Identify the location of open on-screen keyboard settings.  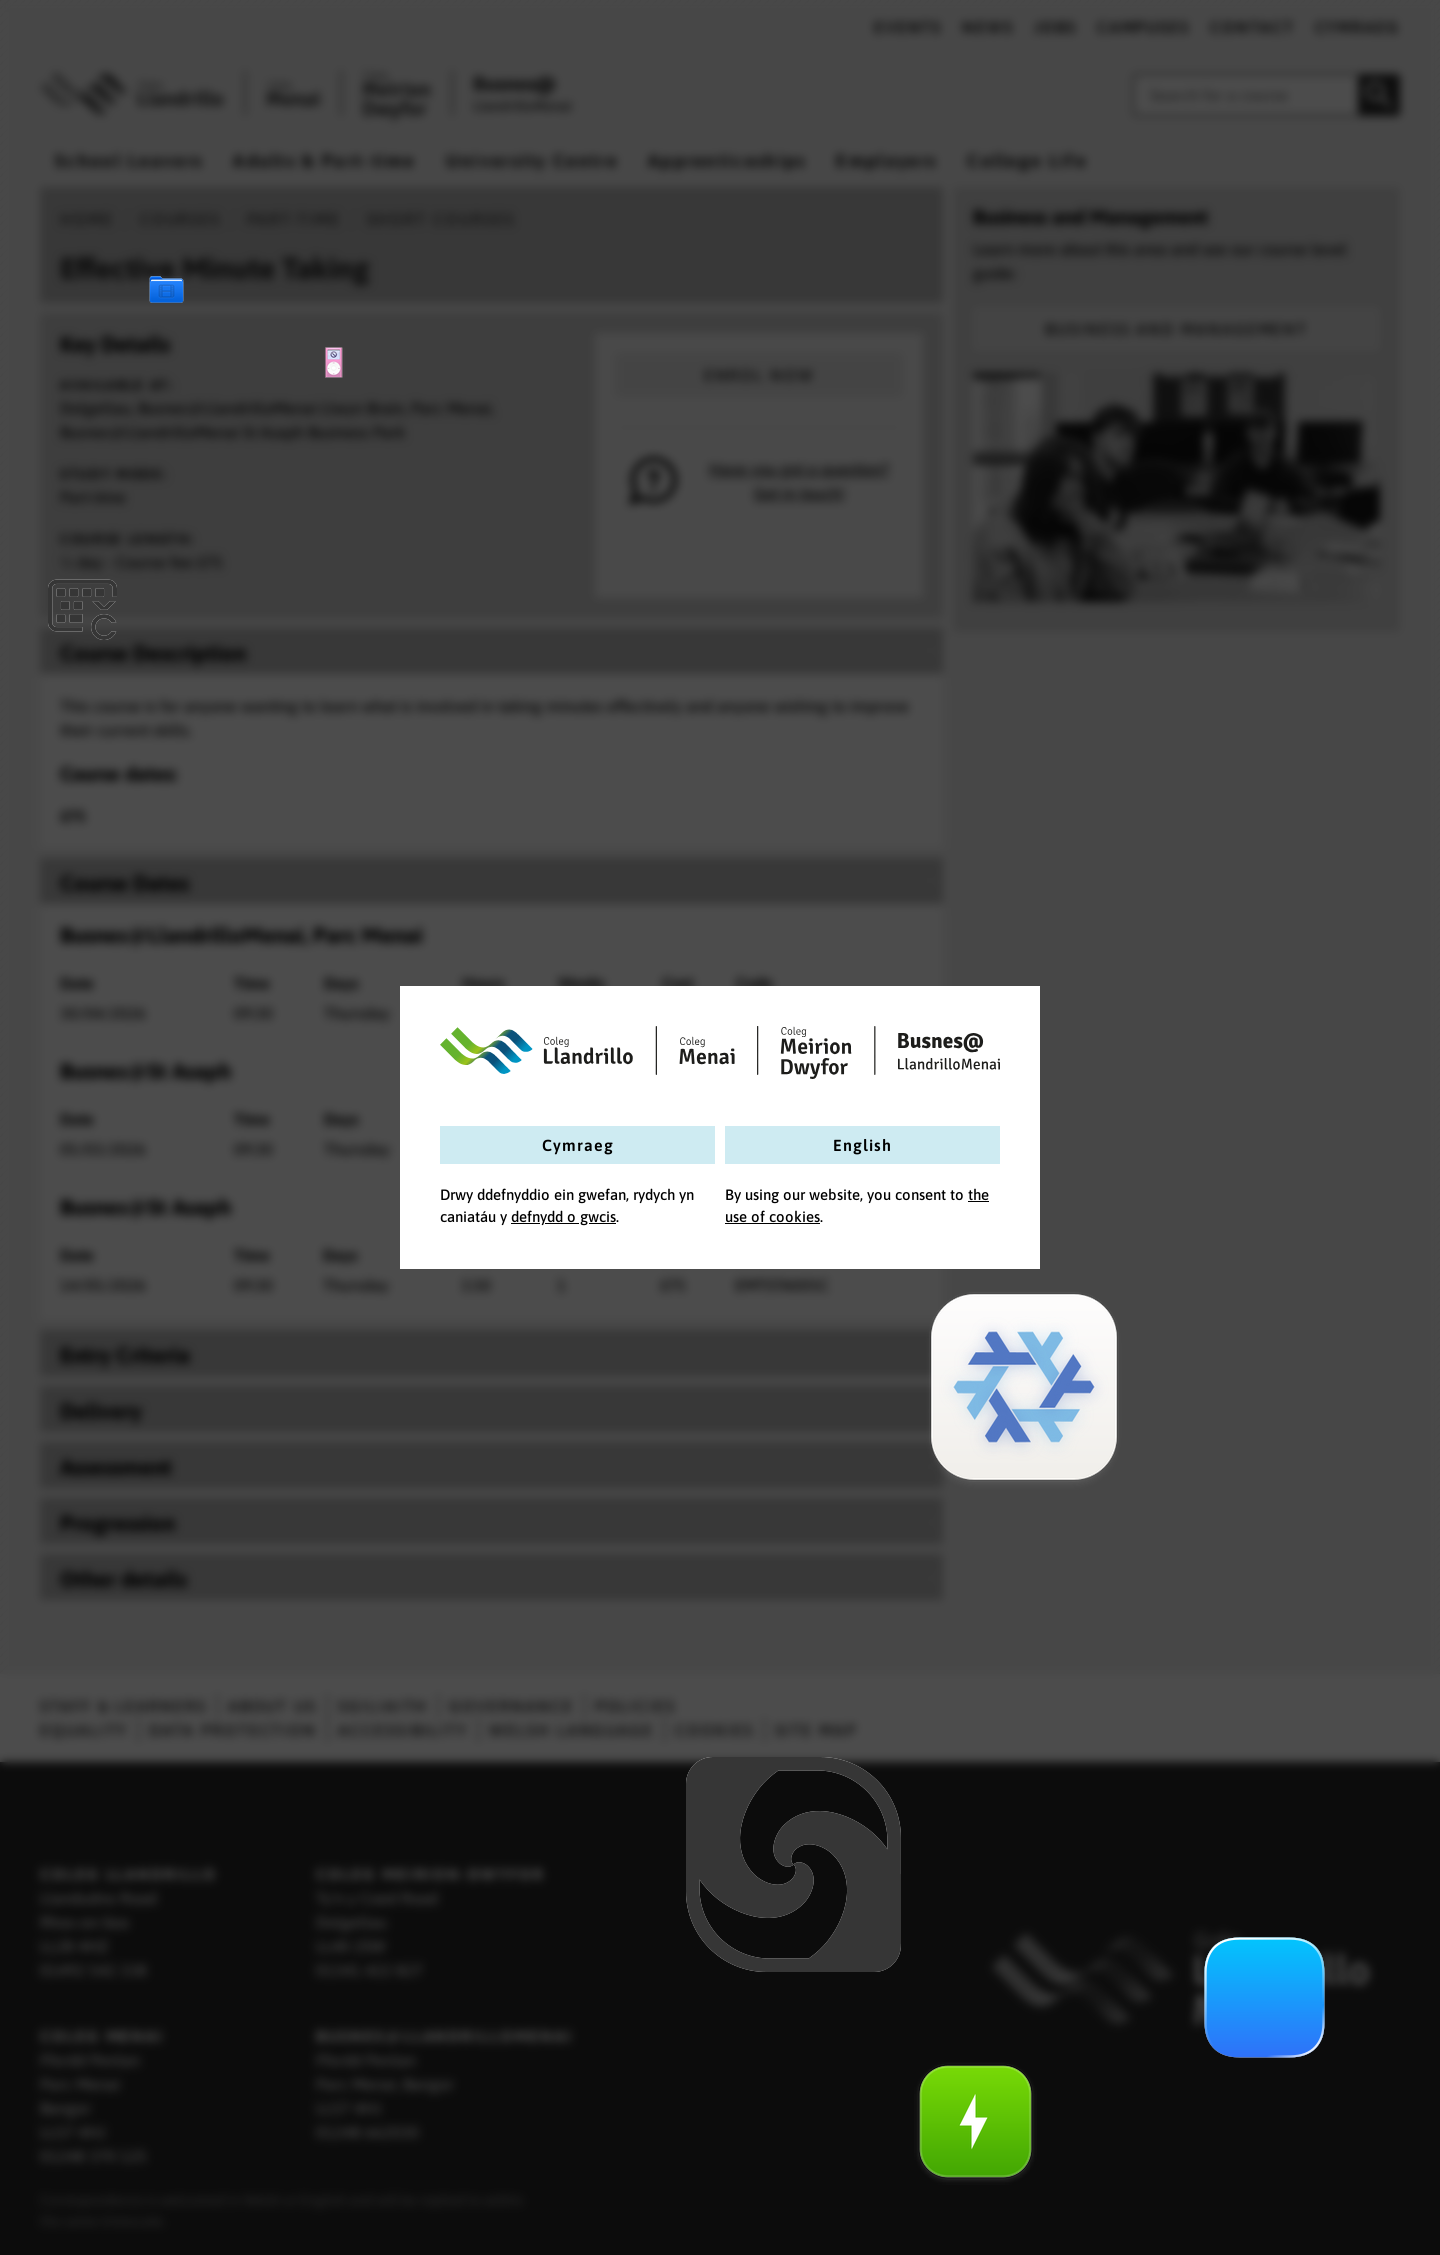
(82, 605).